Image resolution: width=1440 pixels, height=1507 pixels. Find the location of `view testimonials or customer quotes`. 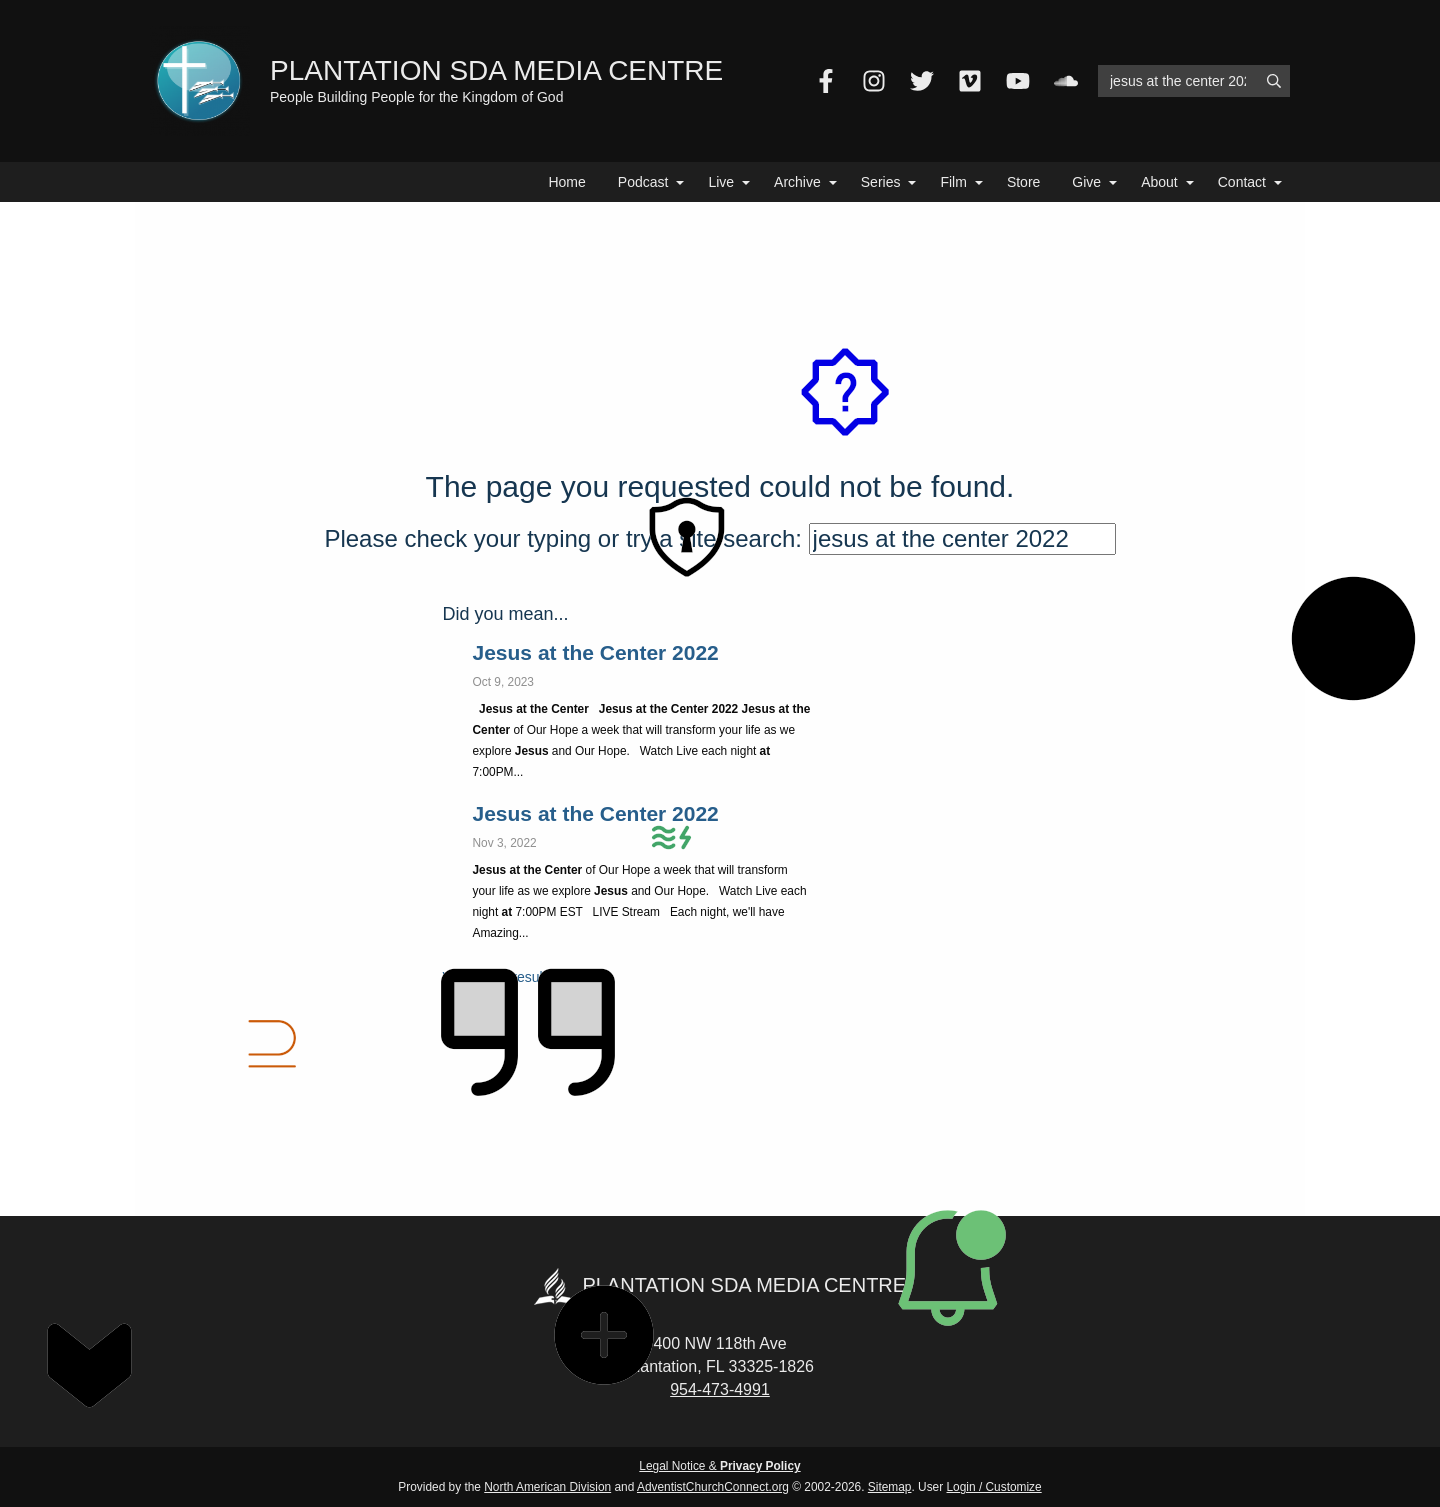

view testimonials or customer quotes is located at coordinates (528, 1029).